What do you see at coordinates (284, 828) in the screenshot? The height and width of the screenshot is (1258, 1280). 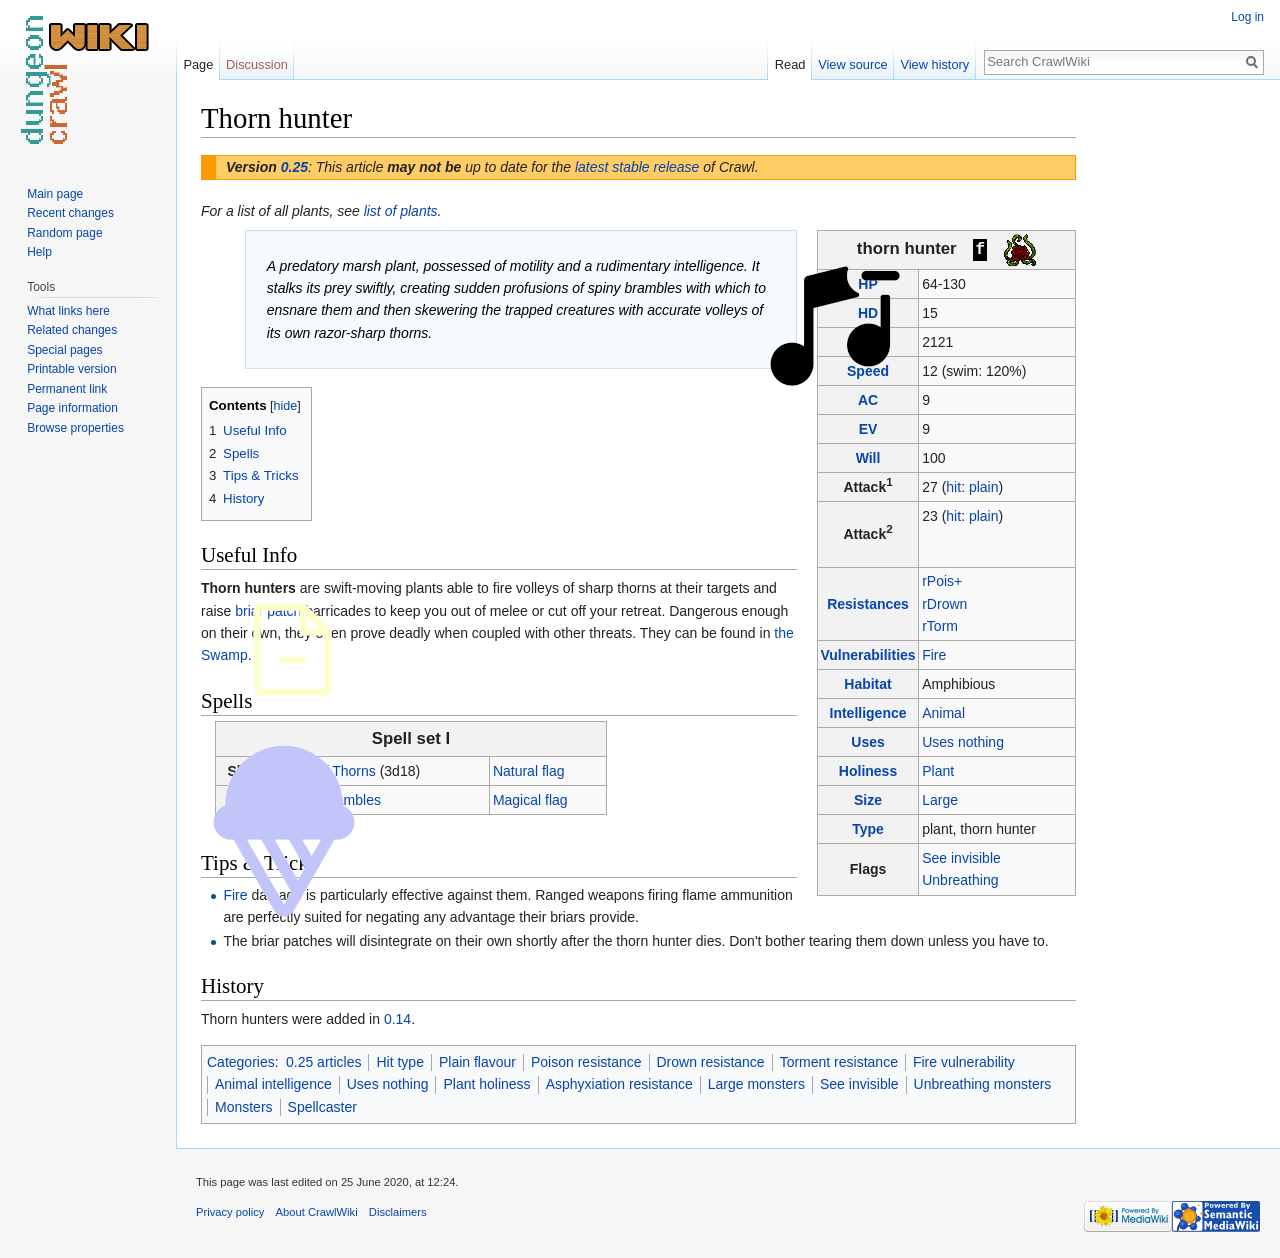 I see `browse dessert or ice cream options` at bounding box center [284, 828].